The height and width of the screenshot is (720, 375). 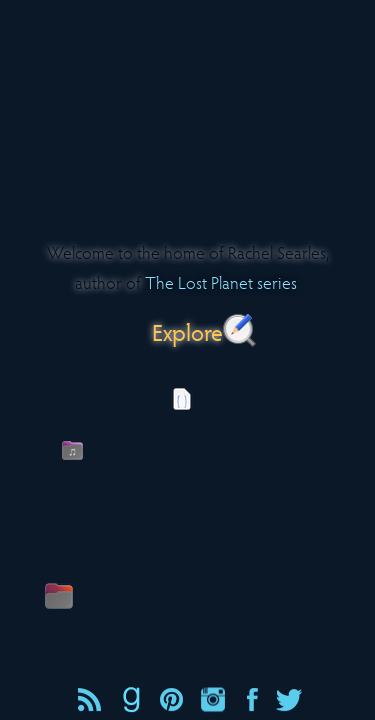 I want to click on folder ready to accept dragged files, so click(x=59, y=596).